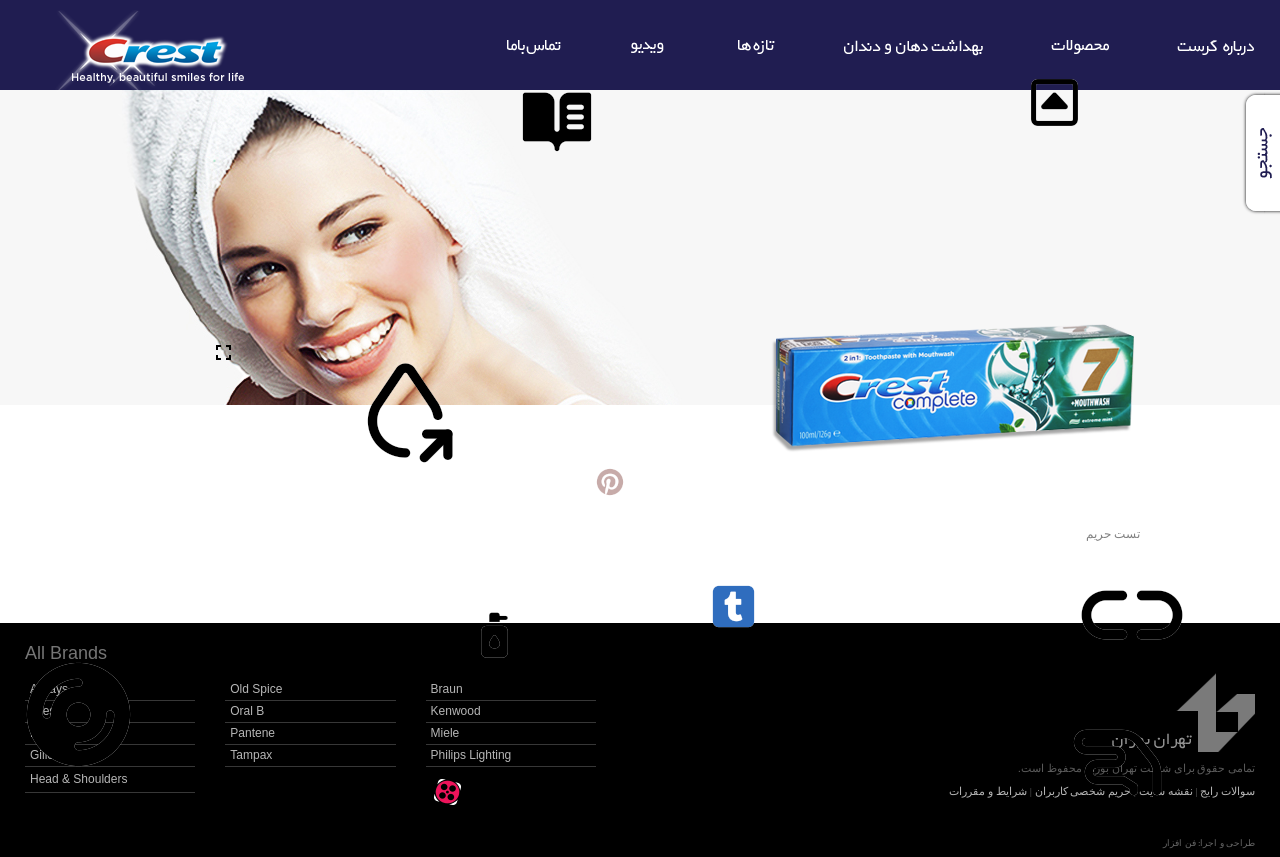  Describe the element at coordinates (1132, 615) in the screenshot. I see `unlink or disconnect a shared item` at that location.